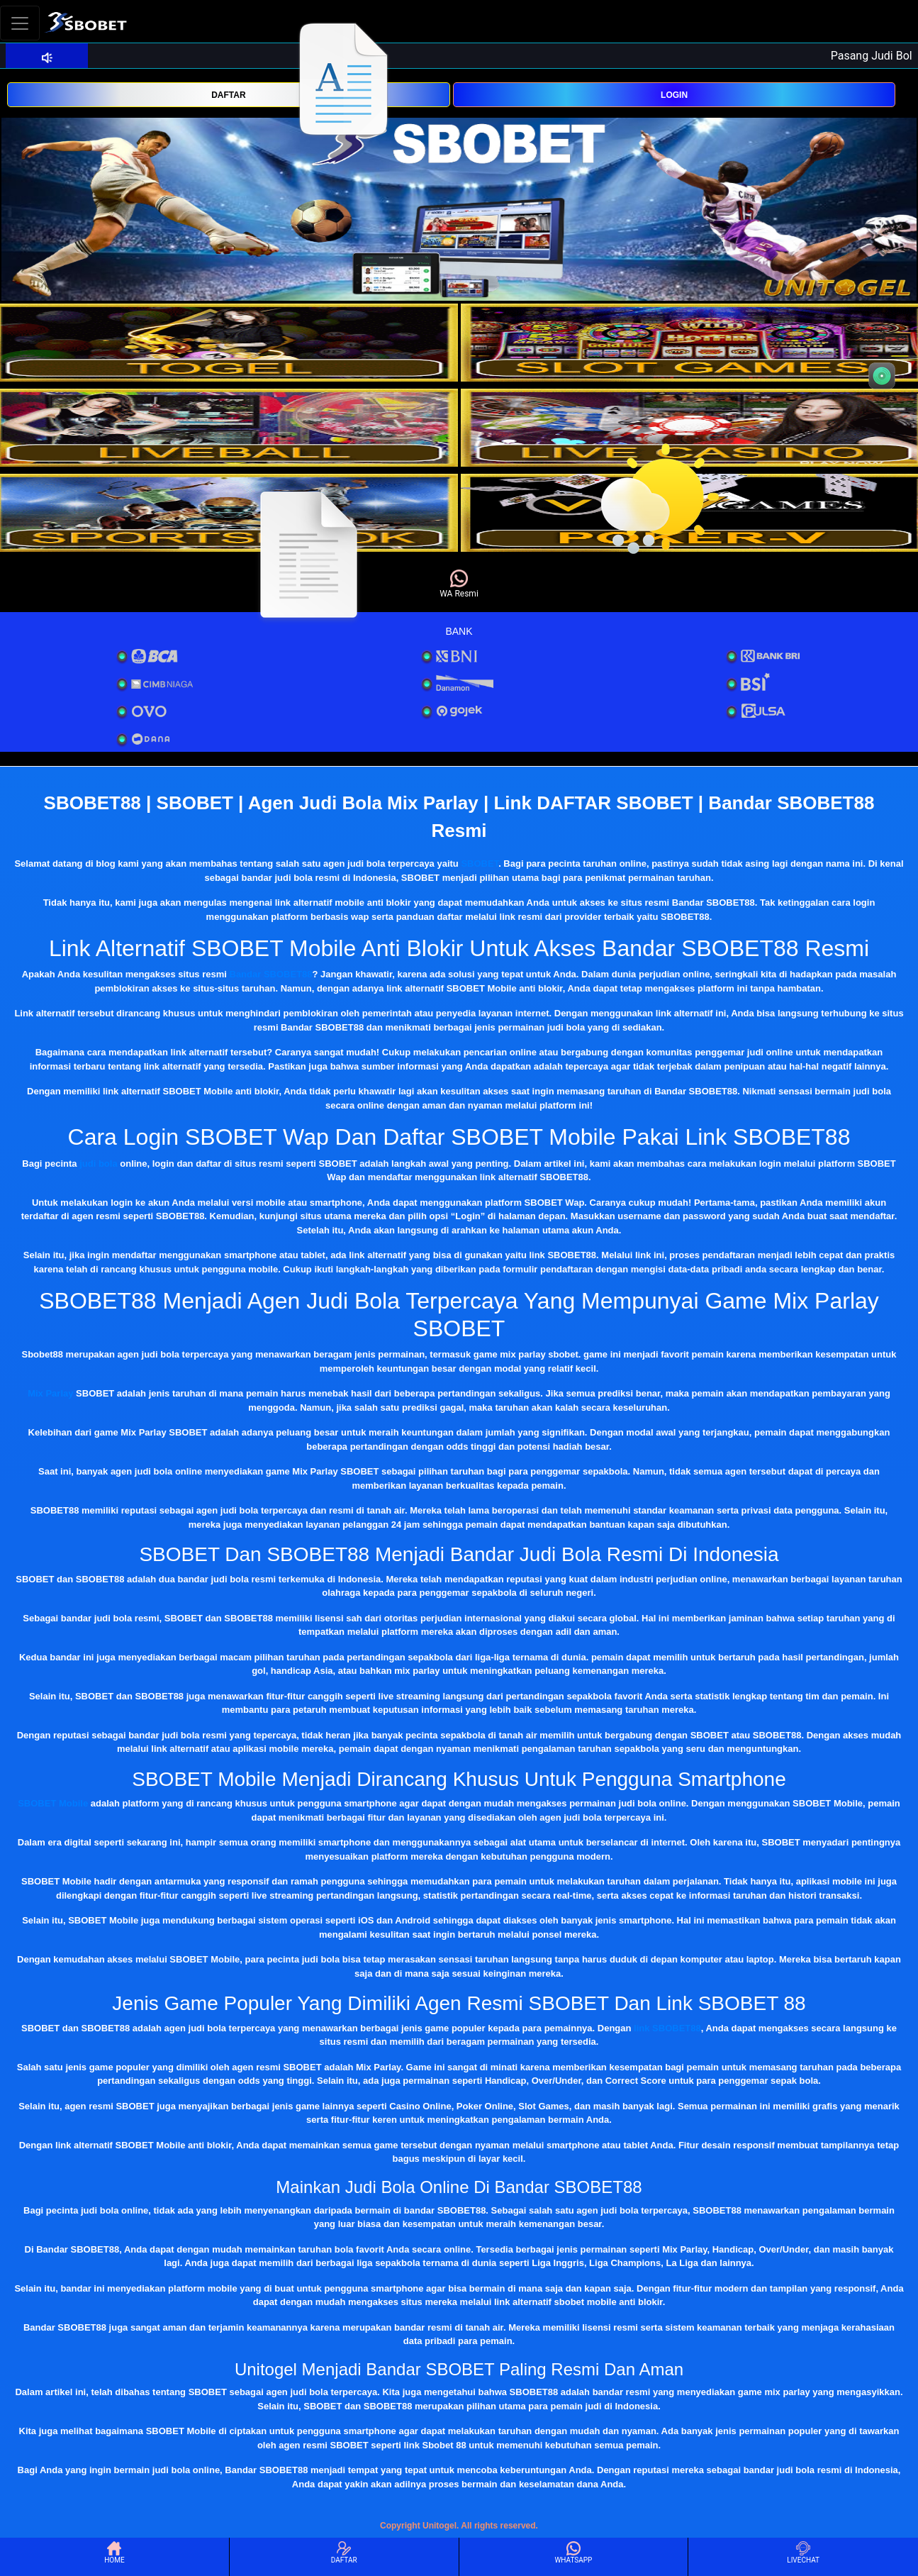 The height and width of the screenshot is (2576, 918). I want to click on open a text document file, so click(343, 79).